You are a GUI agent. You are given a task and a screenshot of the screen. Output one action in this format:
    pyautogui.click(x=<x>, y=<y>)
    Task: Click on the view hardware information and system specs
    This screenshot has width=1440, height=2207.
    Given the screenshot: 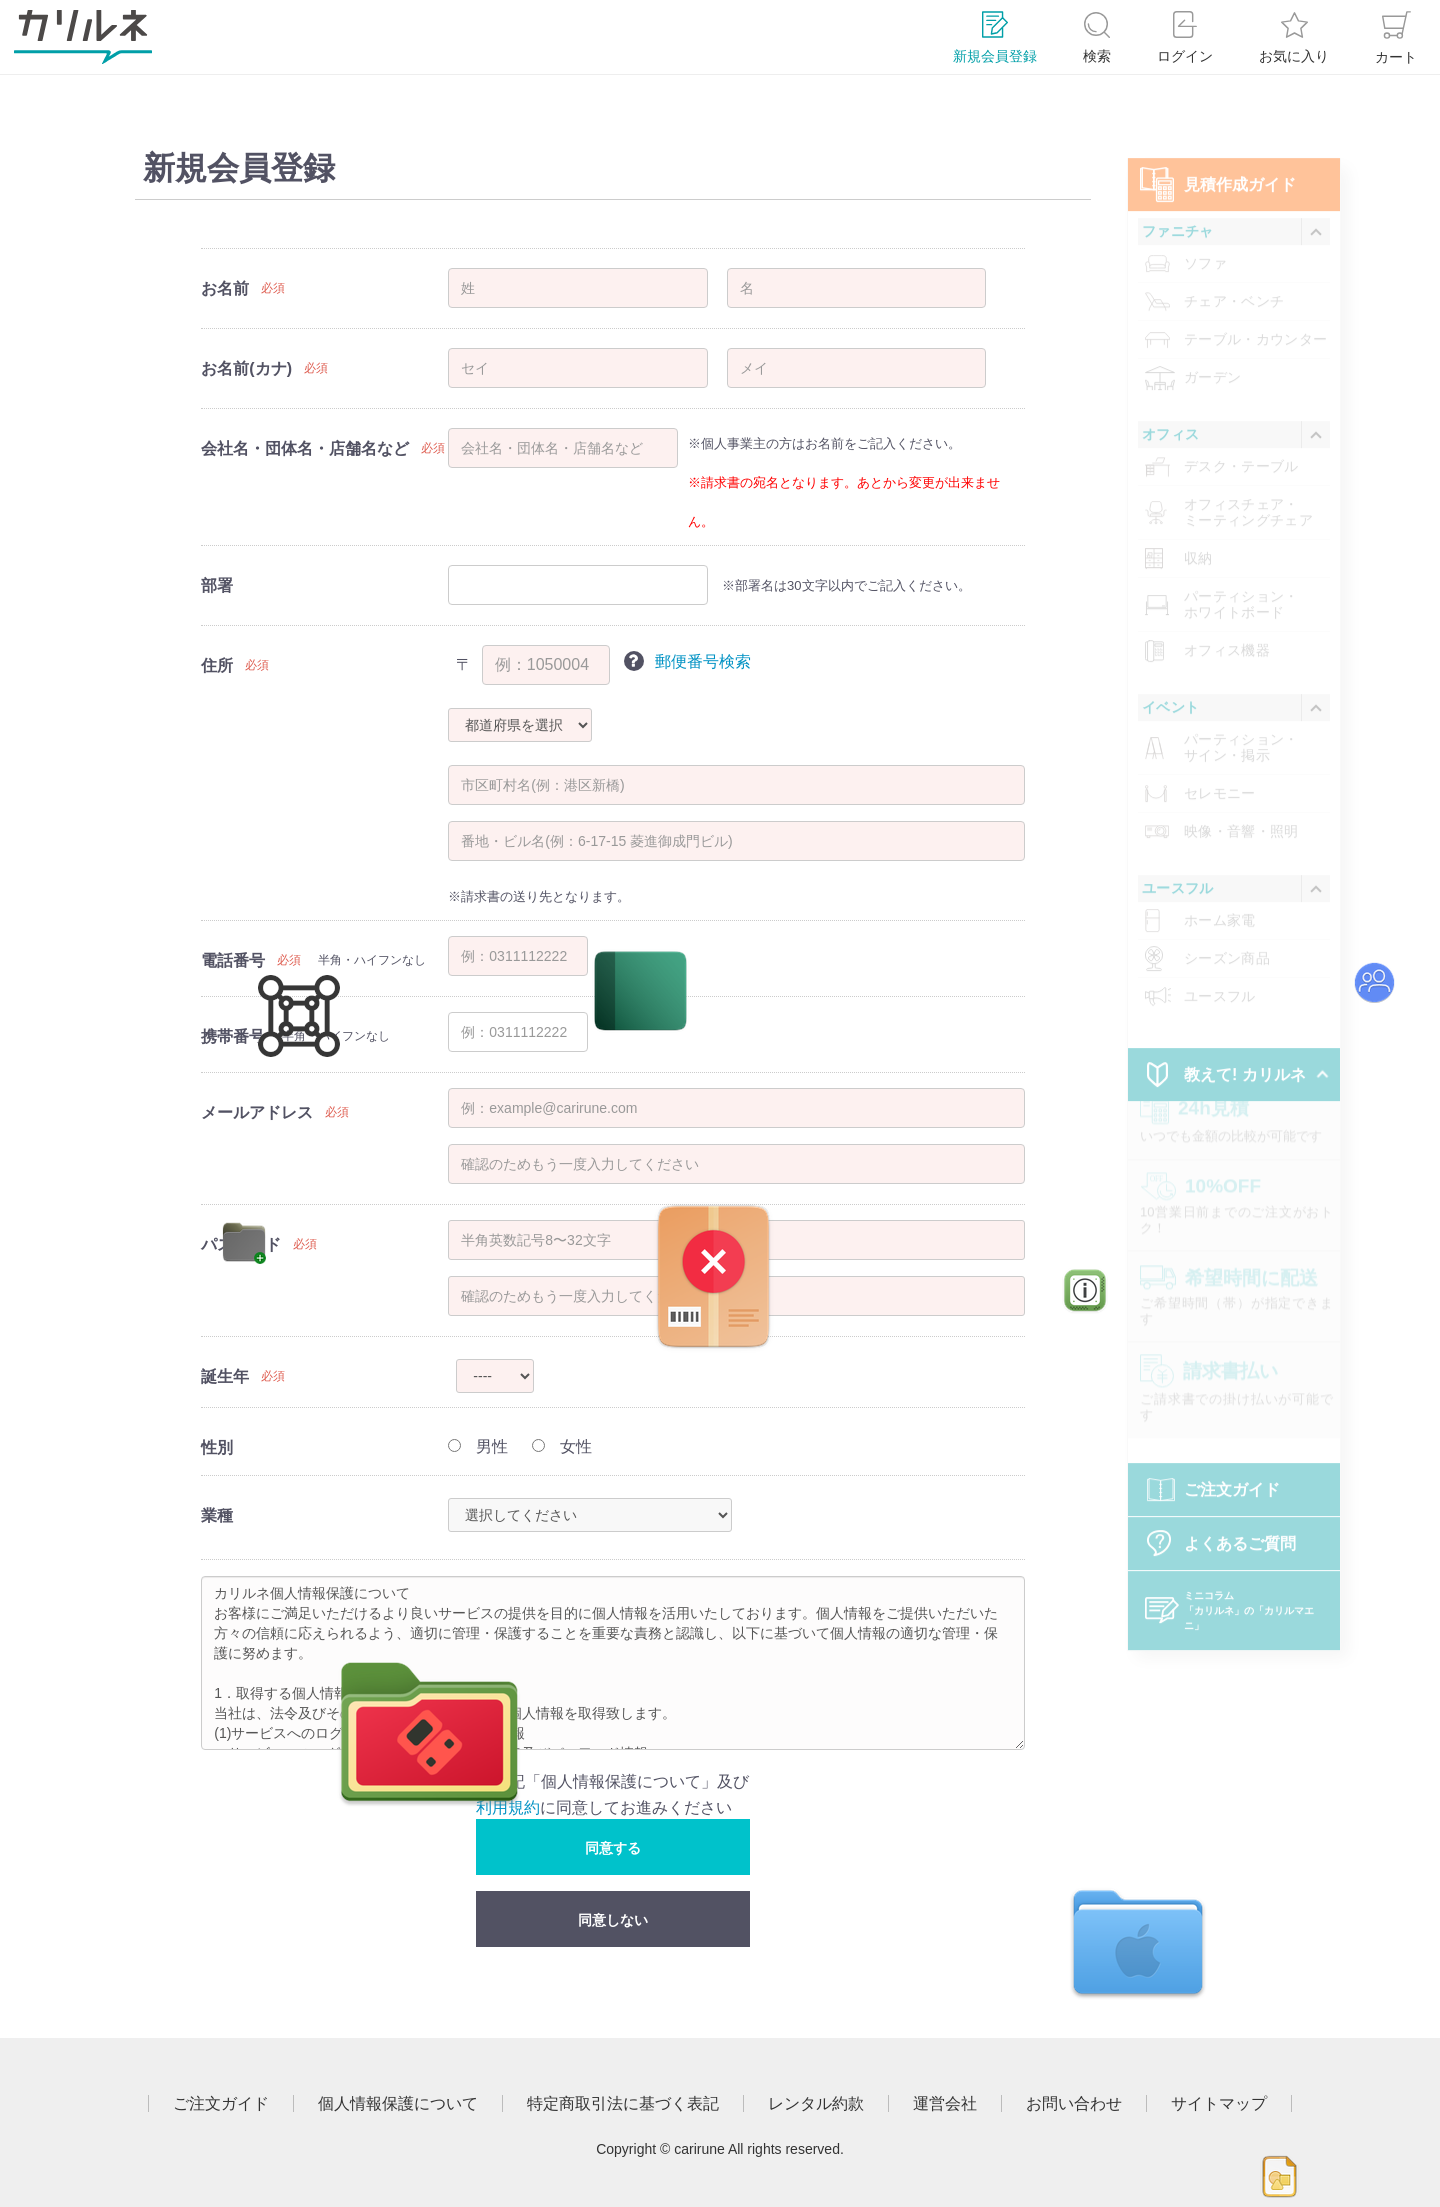 What is the action you would take?
    pyautogui.click(x=1085, y=1291)
    